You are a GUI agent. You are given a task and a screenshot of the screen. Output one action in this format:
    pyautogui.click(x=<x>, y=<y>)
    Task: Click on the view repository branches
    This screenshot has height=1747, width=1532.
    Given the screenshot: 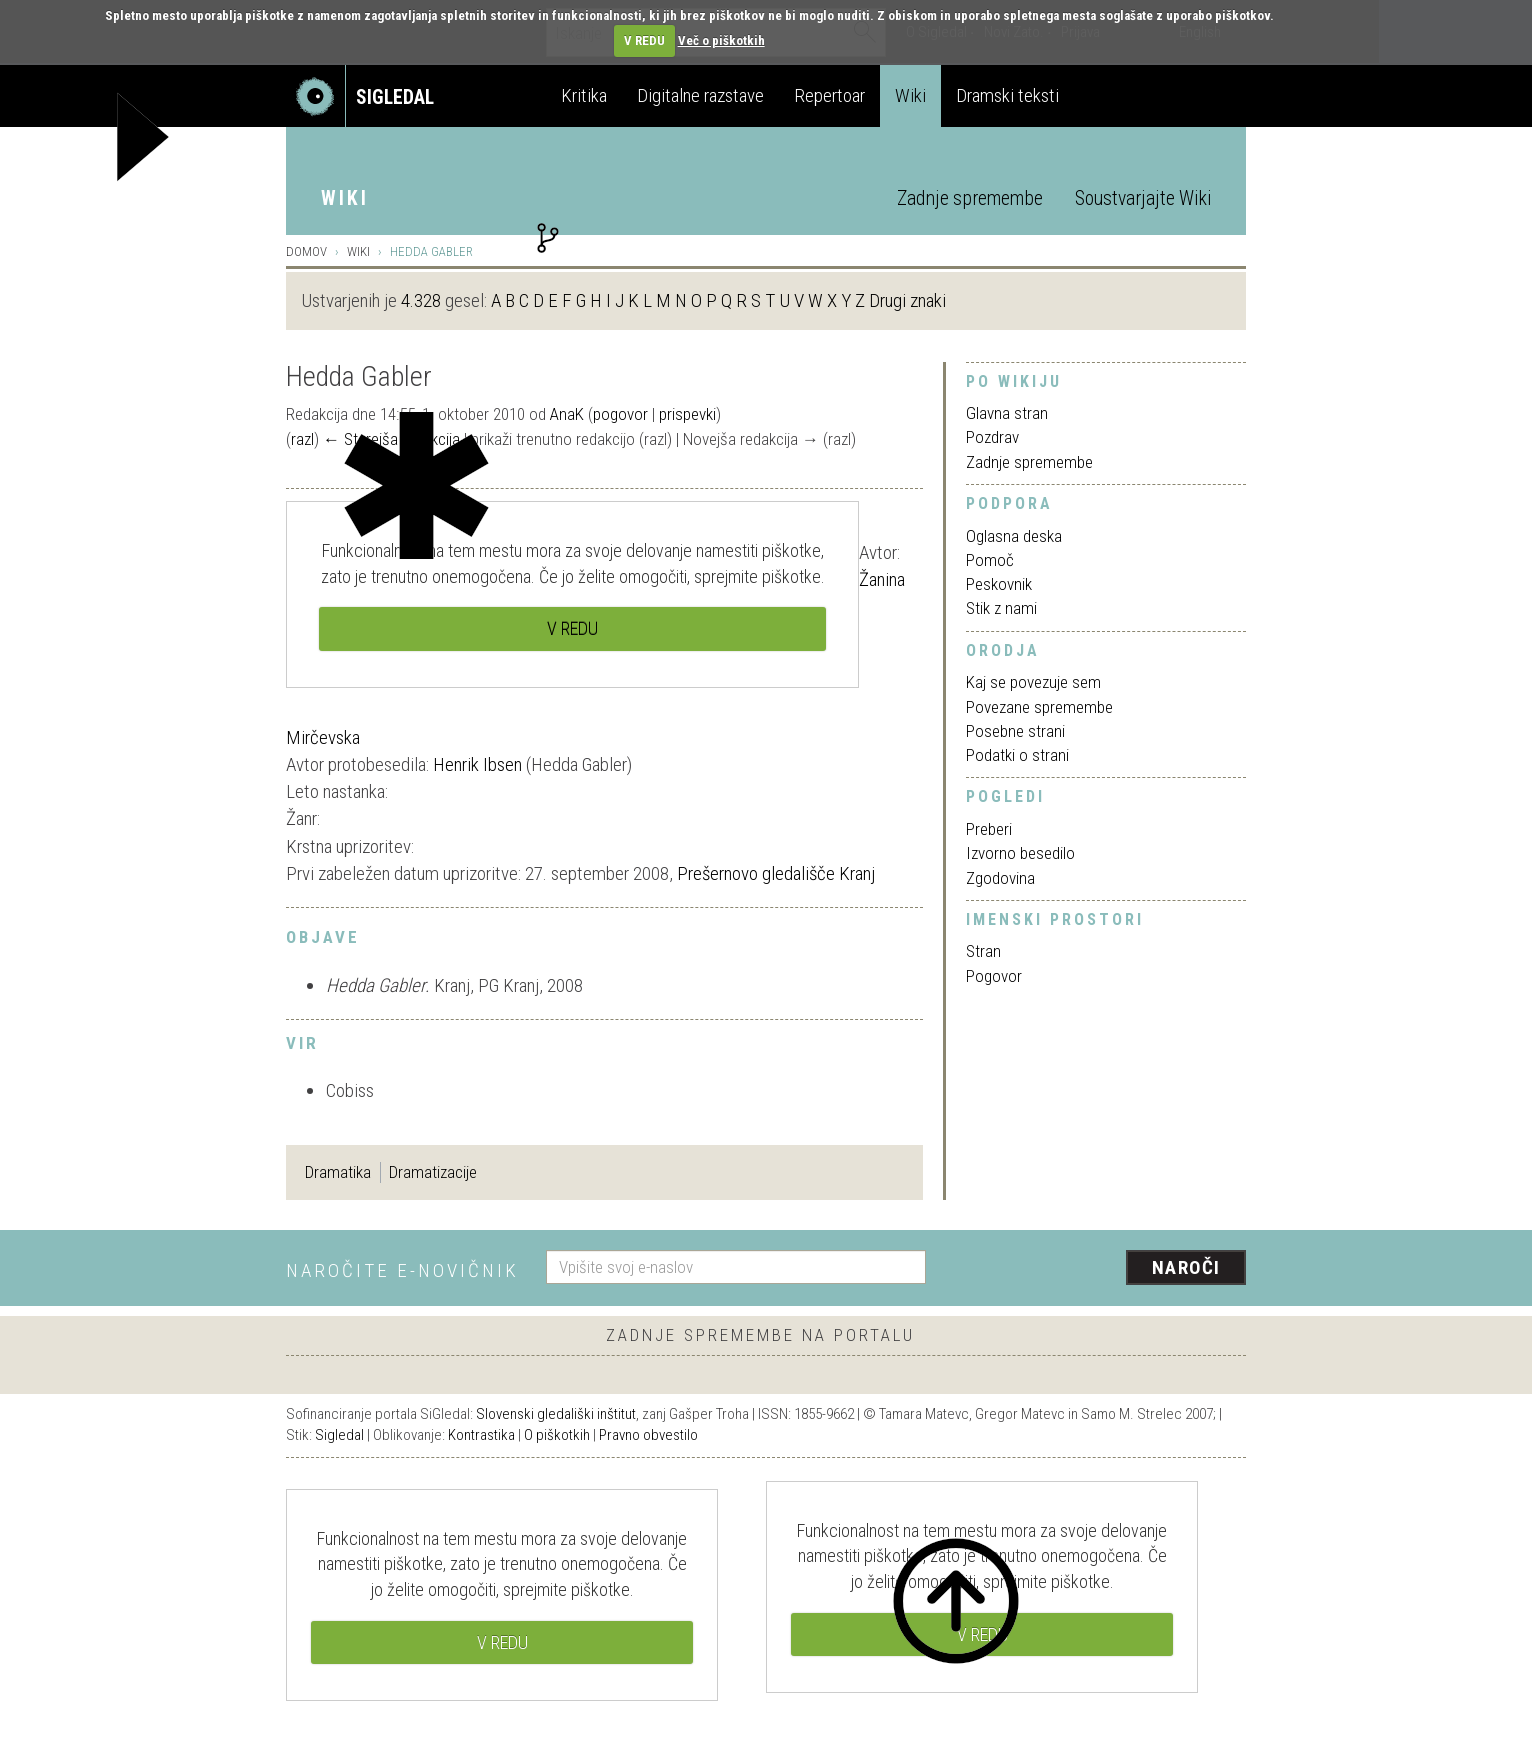 What is the action you would take?
    pyautogui.click(x=548, y=238)
    